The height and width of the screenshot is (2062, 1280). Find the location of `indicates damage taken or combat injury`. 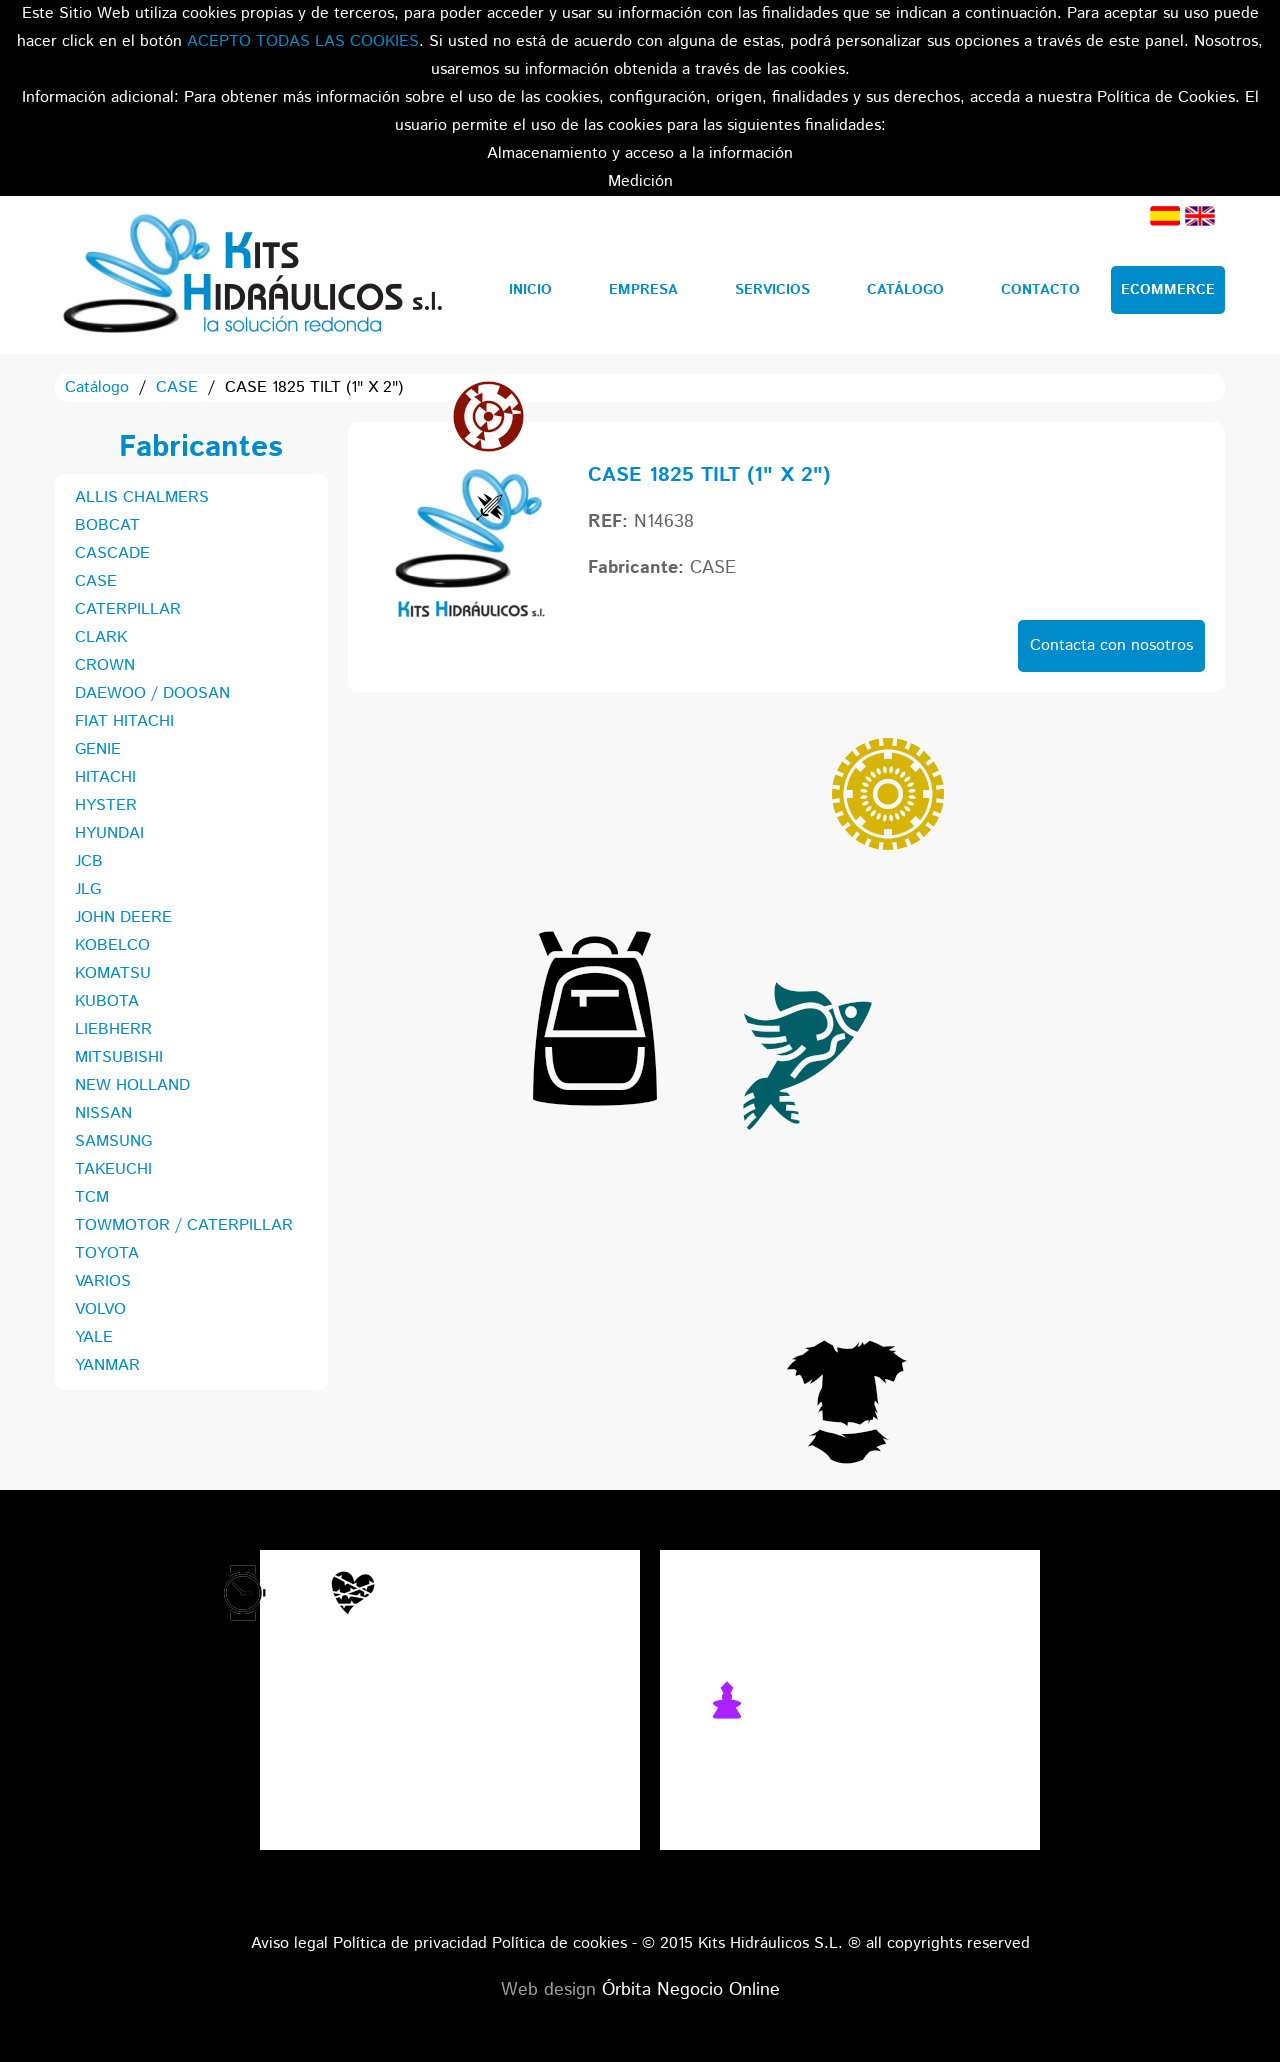

indicates damage taken or combat injury is located at coordinates (489, 507).